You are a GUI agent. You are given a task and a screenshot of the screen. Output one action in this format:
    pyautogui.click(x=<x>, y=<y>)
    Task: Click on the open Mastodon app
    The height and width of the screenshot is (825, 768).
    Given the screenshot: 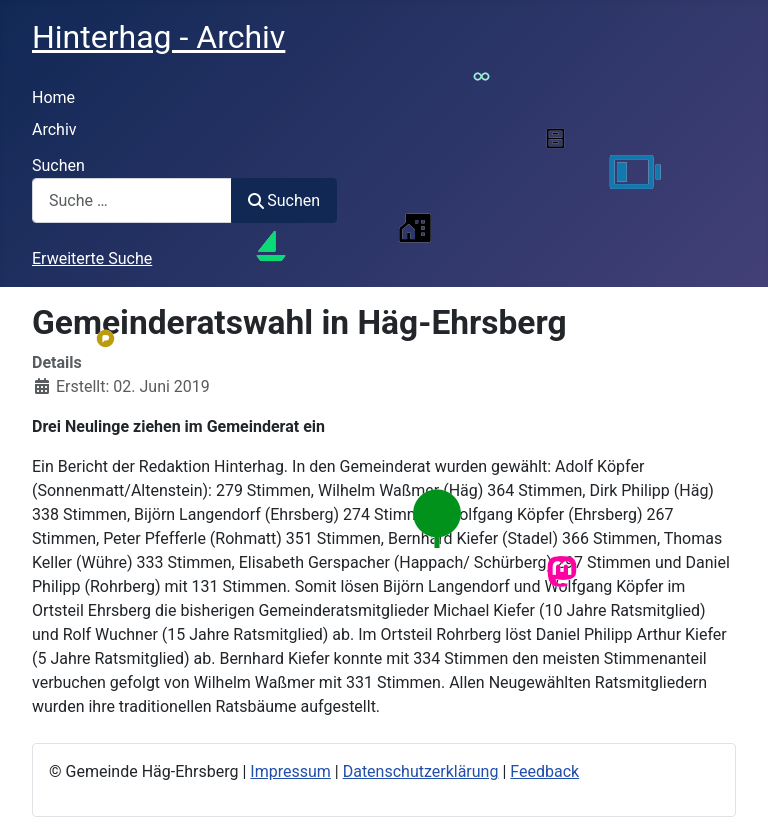 What is the action you would take?
    pyautogui.click(x=561, y=571)
    